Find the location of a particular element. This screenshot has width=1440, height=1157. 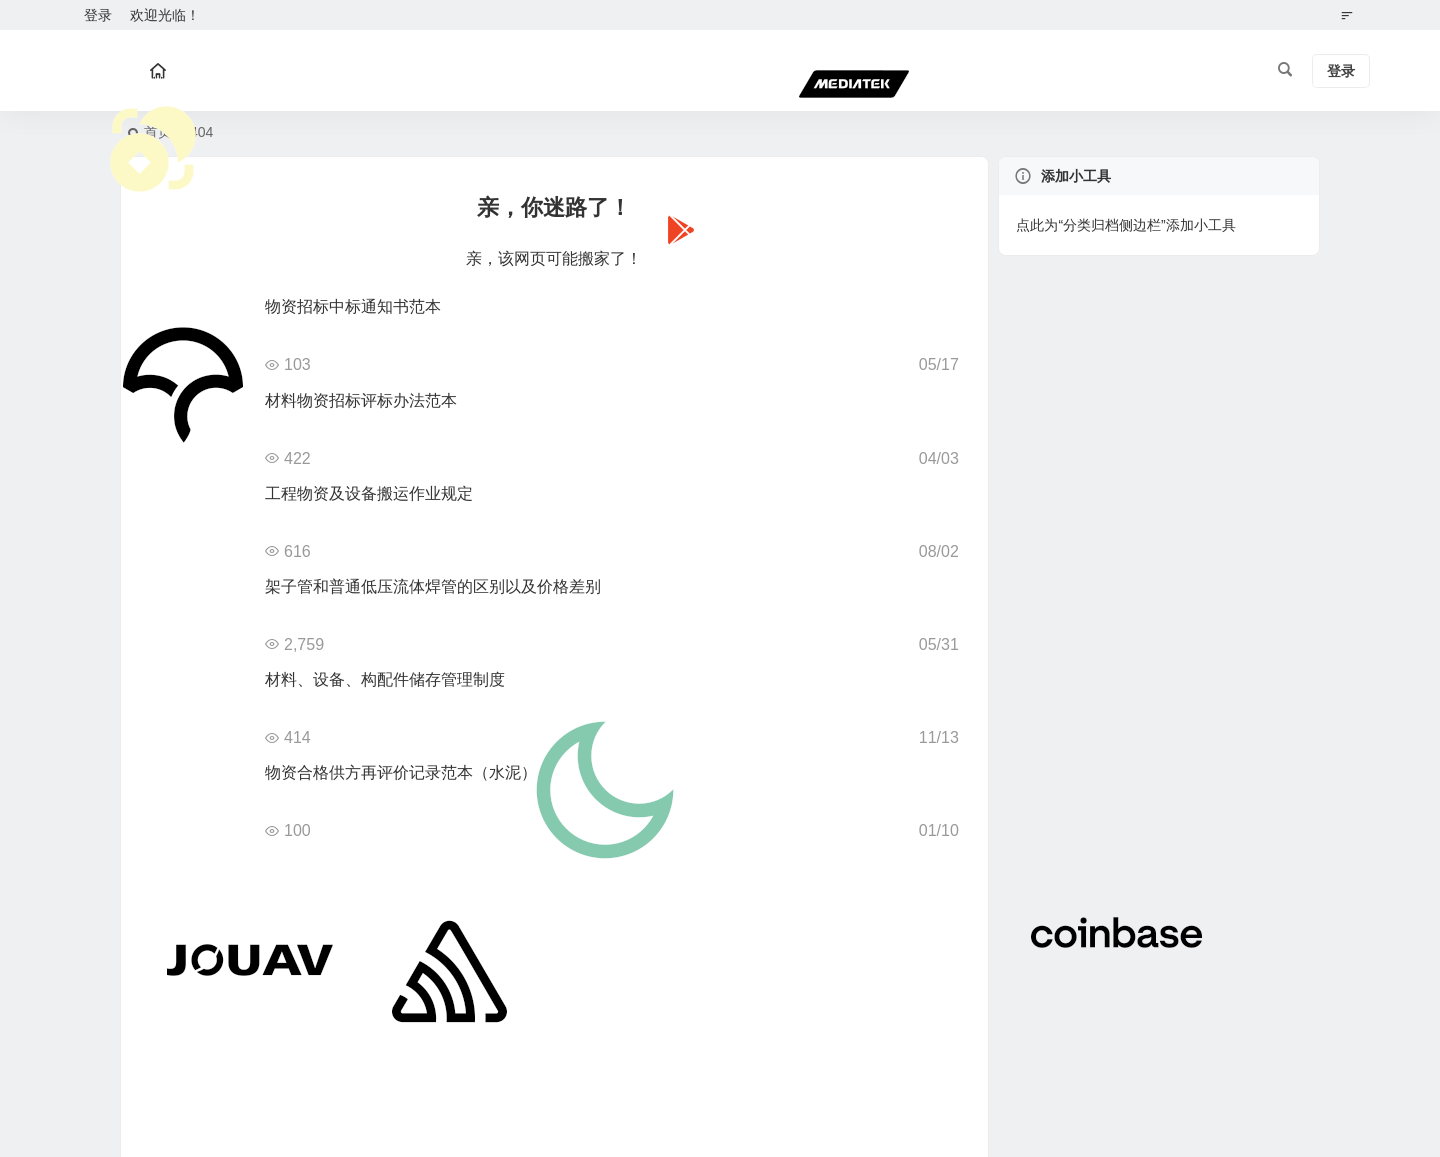

enable dark mode is located at coordinates (605, 790).